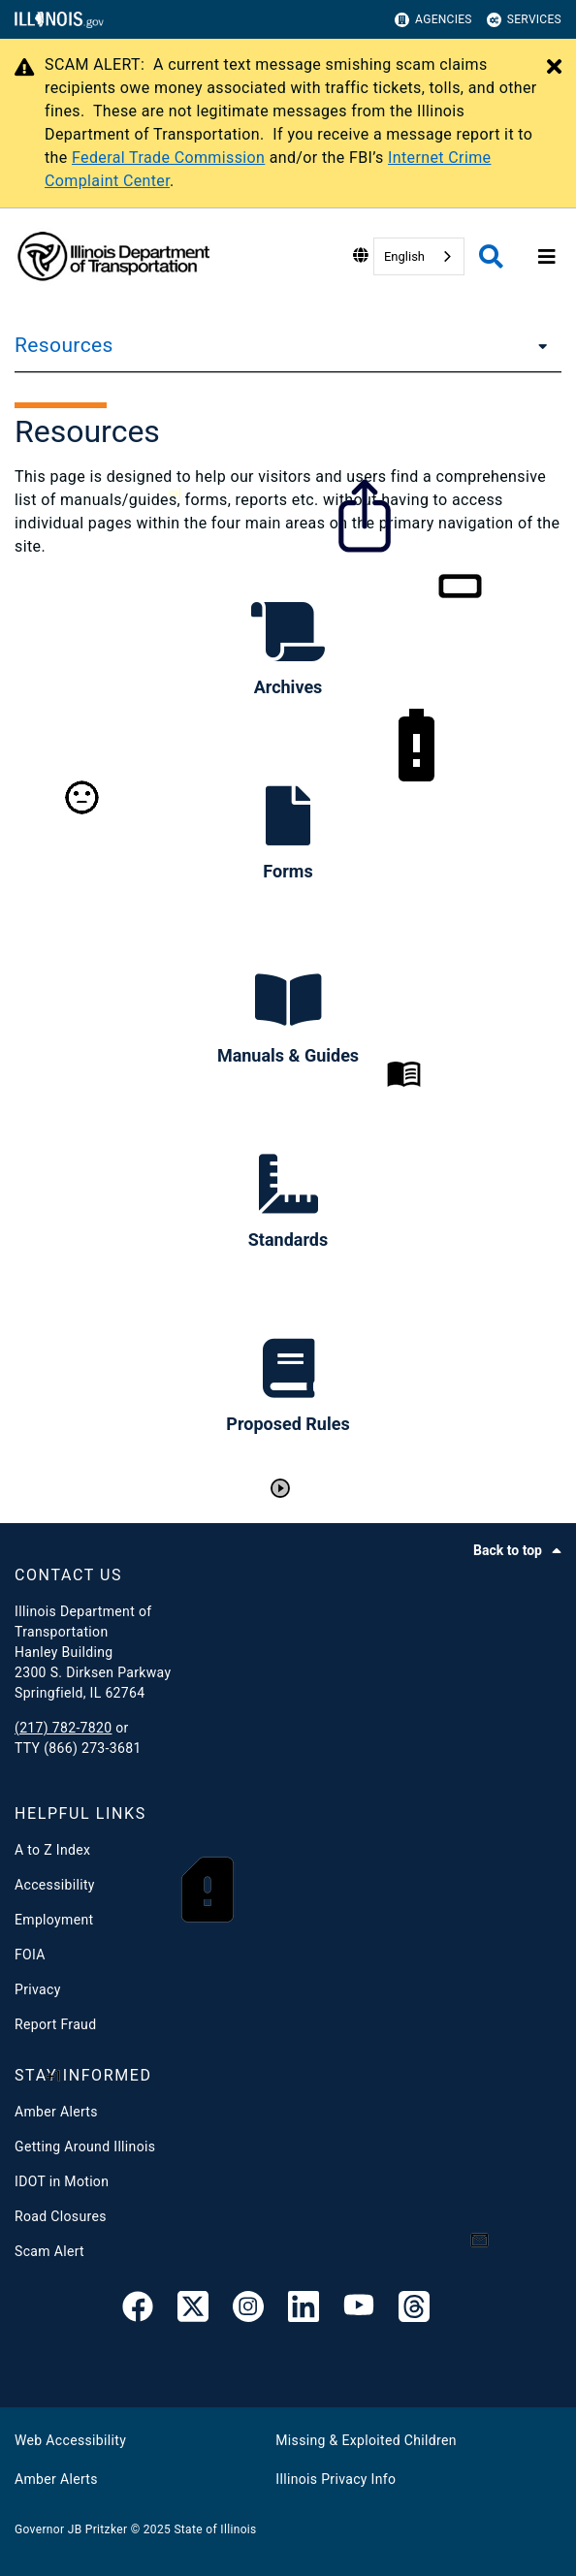  I want to click on open your email inbox, so click(479, 2240).